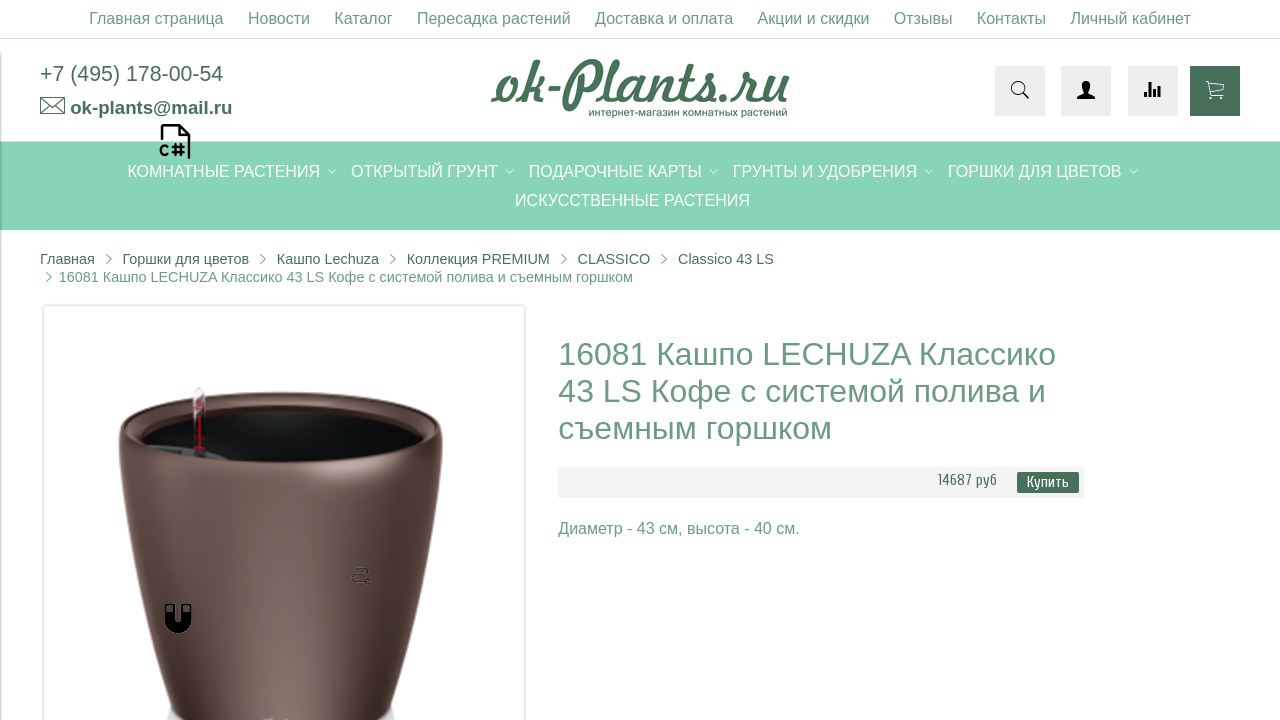 The width and height of the screenshot is (1280, 720). What do you see at coordinates (361, 575) in the screenshot?
I see `view or edit a route path` at bounding box center [361, 575].